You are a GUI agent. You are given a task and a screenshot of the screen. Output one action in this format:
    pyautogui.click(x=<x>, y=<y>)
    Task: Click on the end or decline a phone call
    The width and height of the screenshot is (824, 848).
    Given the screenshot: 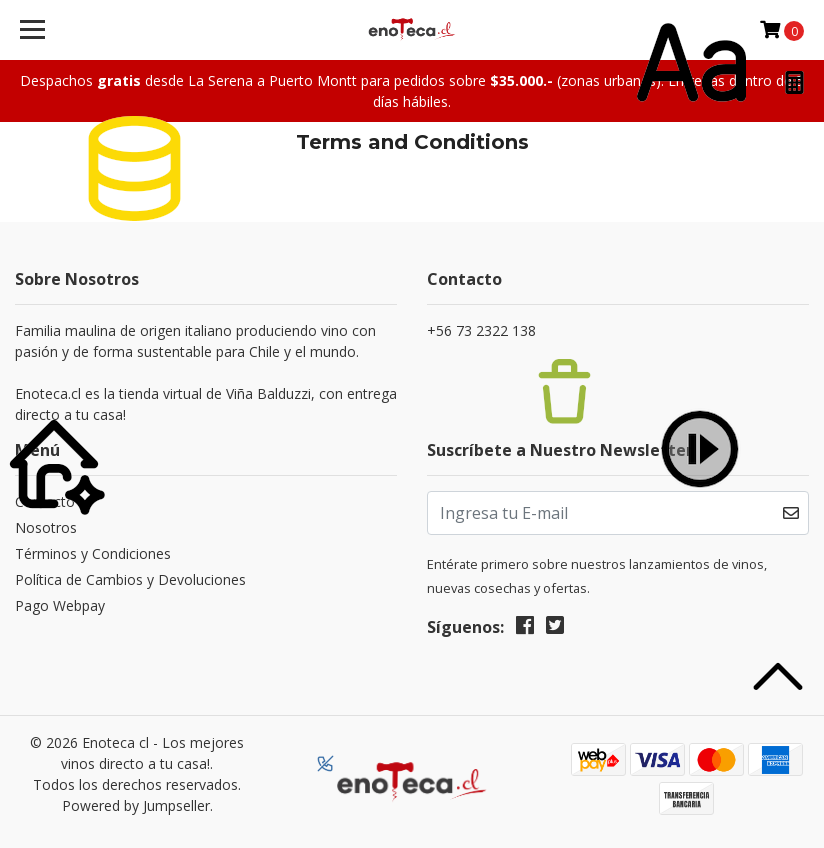 What is the action you would take?
    pyautogui.click(x=325, y=763)
    